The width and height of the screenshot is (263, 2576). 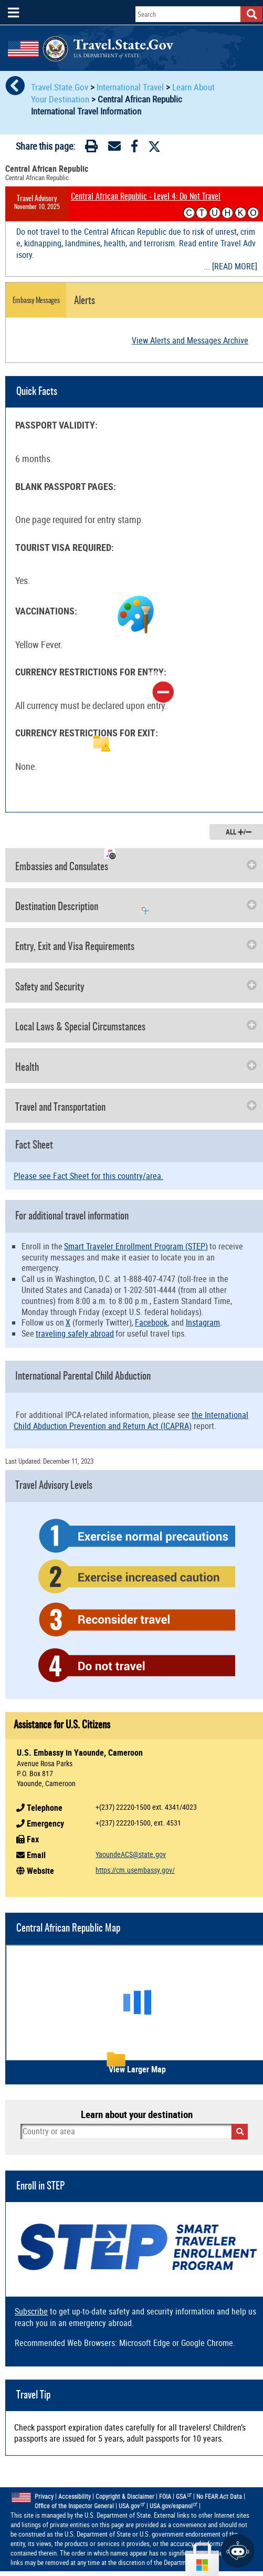 I want to click on open snipping tool to capture a screenshot, so click(x=145, y=910).